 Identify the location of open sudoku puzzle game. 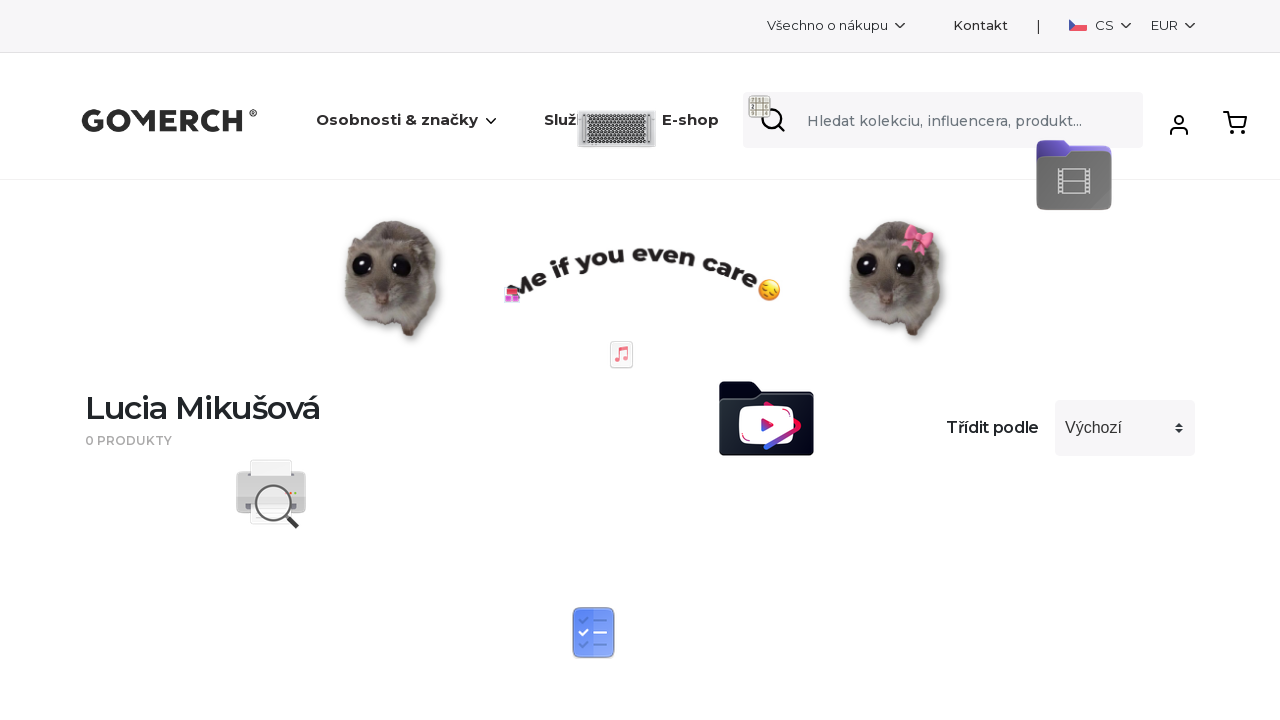
(759, 106).